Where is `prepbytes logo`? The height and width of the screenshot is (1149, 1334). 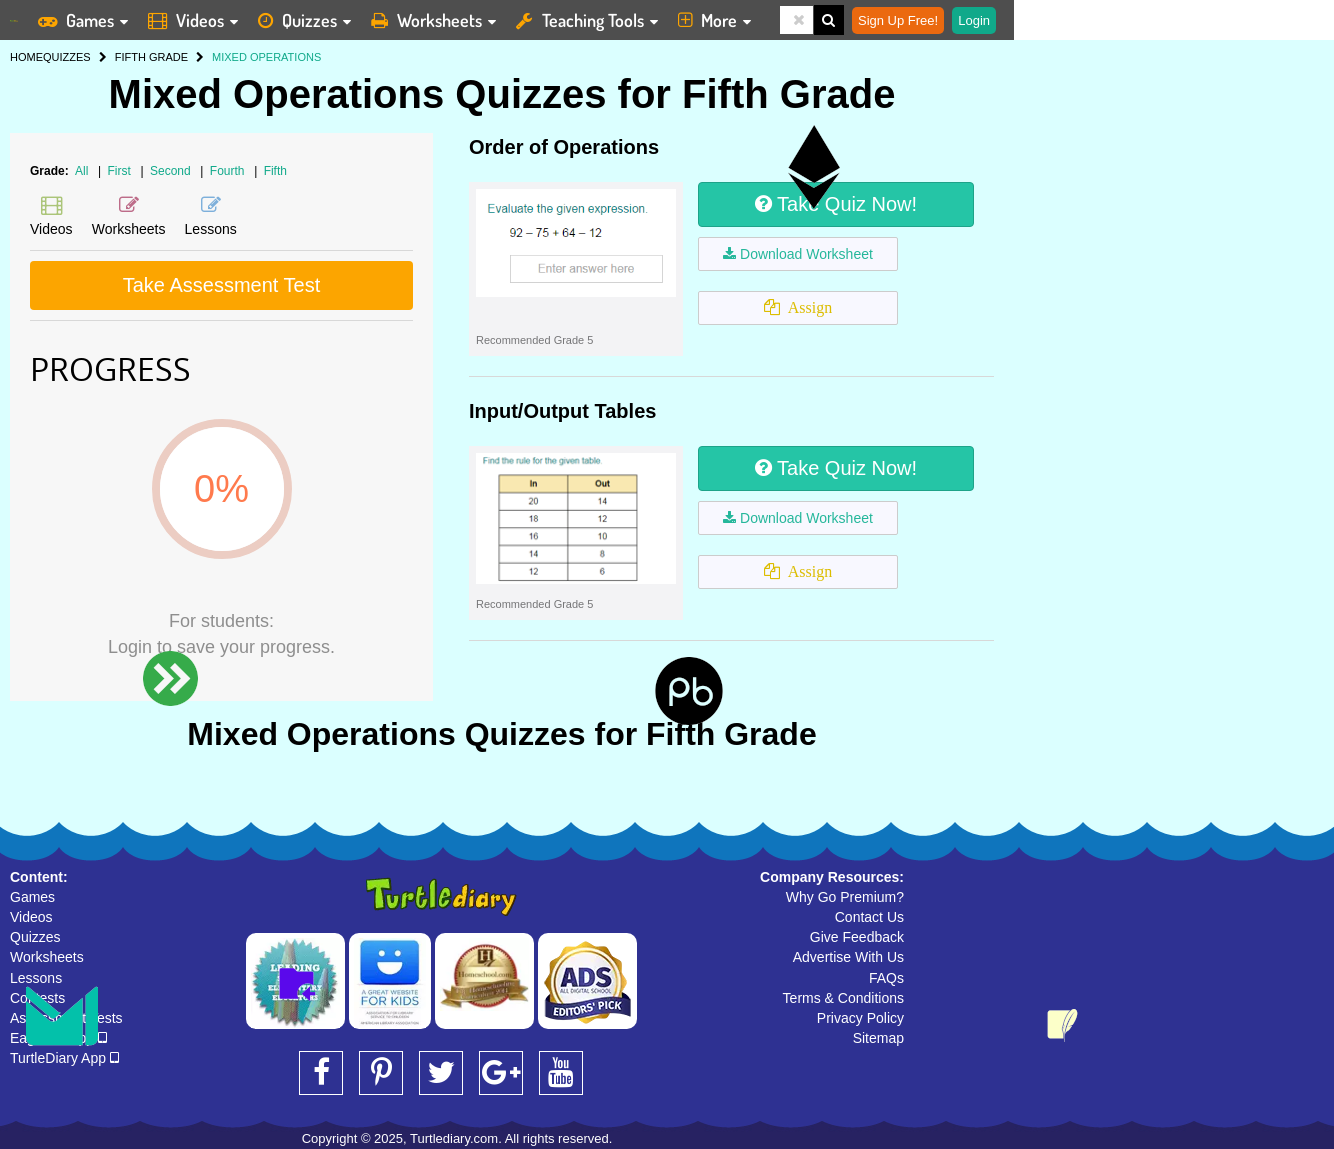 prepbytes logo is located at coordinates (689, 691).